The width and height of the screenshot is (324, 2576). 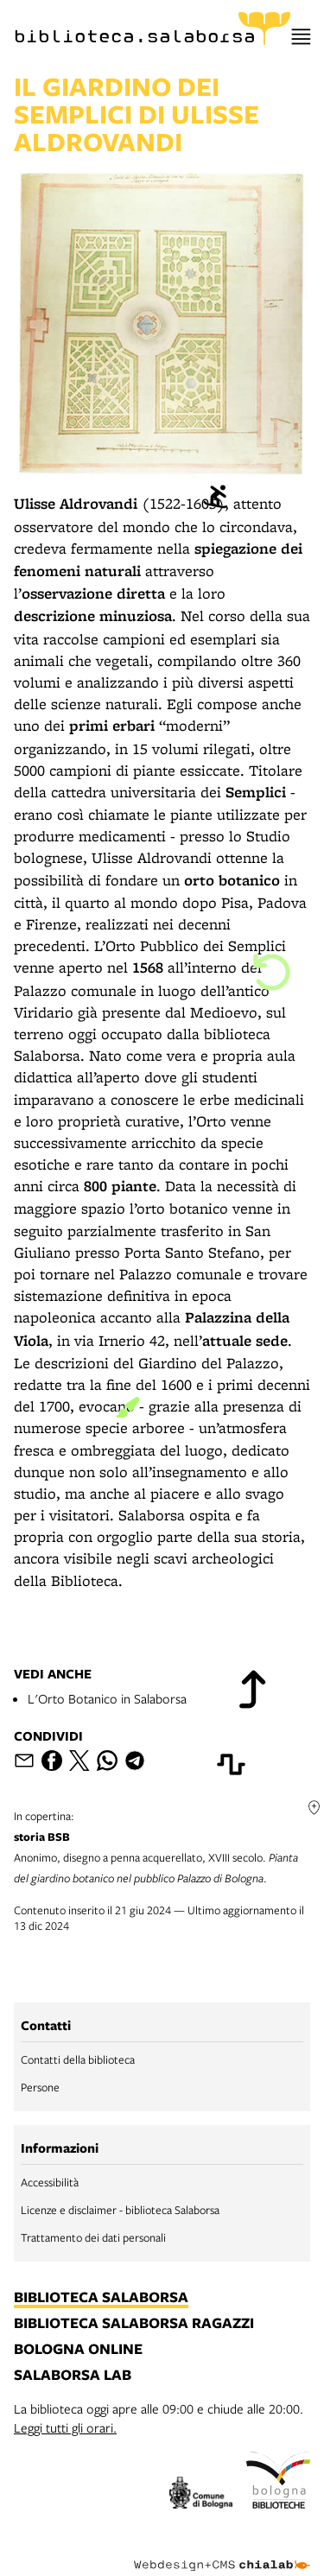 I want to click on undo the last action, so click(x=271, y=972).